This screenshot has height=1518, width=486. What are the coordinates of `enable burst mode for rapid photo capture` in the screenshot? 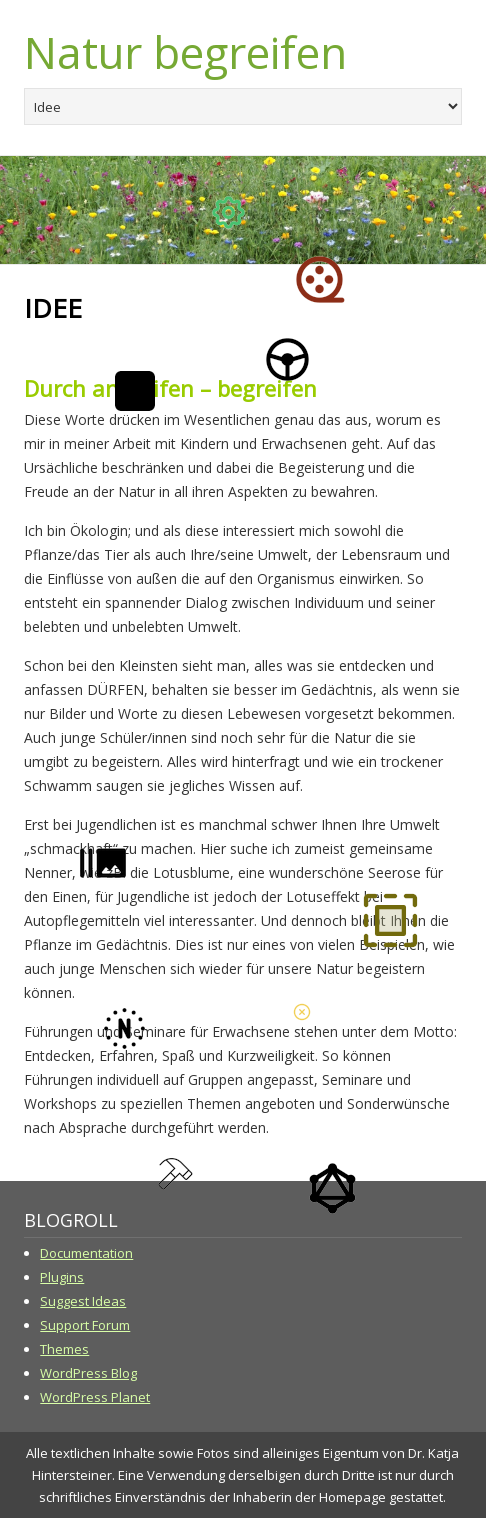 It's located at (103, 863).